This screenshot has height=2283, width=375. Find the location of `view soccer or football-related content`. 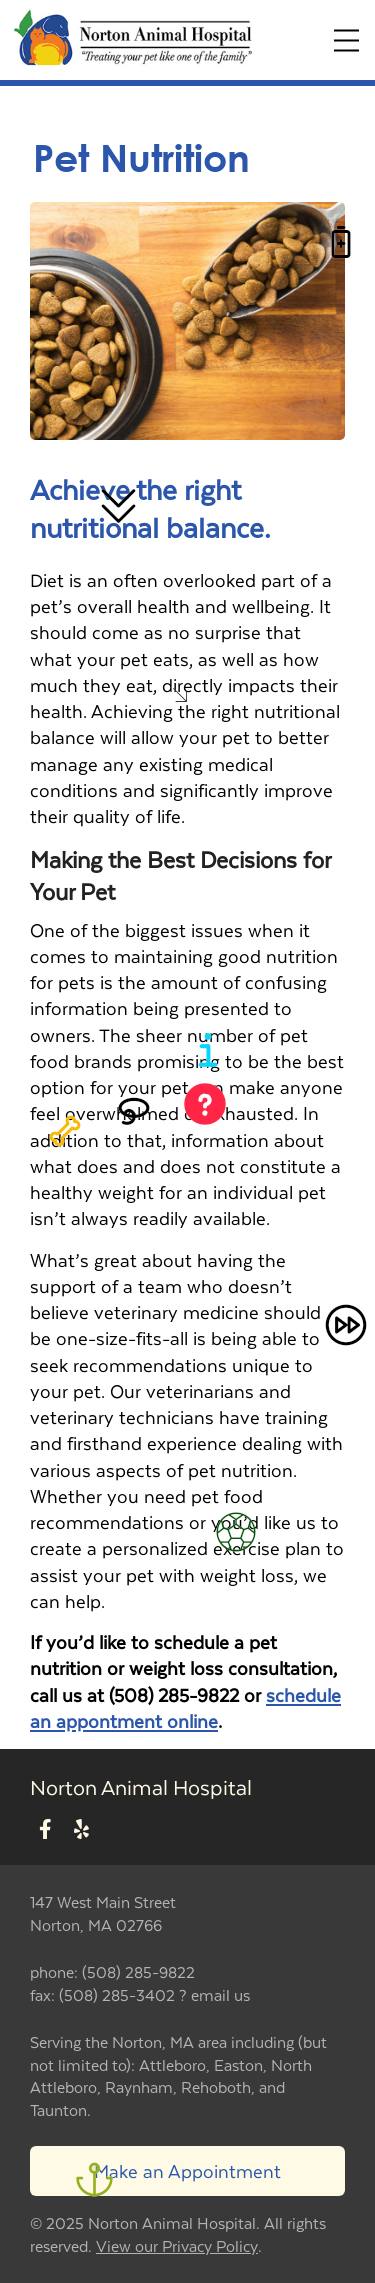

view soccer or football-related content is located at coordinates (236, 1532).